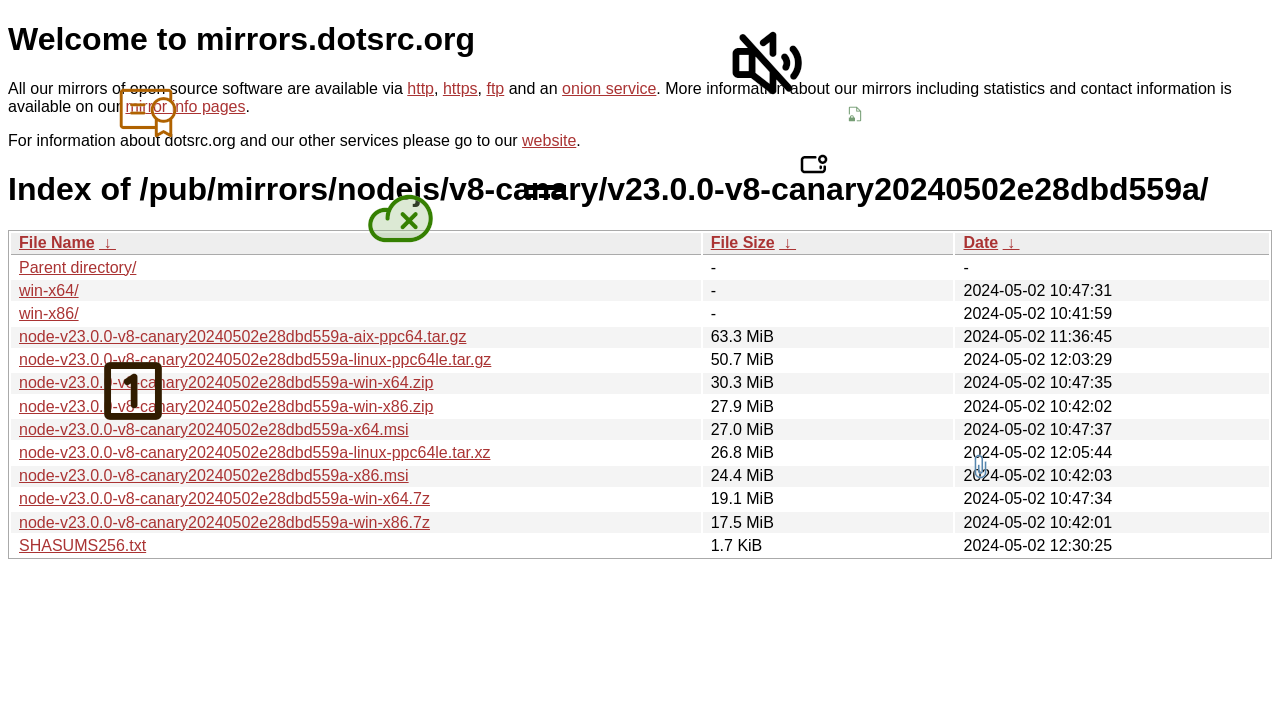 This screenshot has height=720, width=1280. What do you see at coordinates (133, 391) in the screenshot?
I see `indicates first step in a sequence or process` at bounding box center [133, 391].